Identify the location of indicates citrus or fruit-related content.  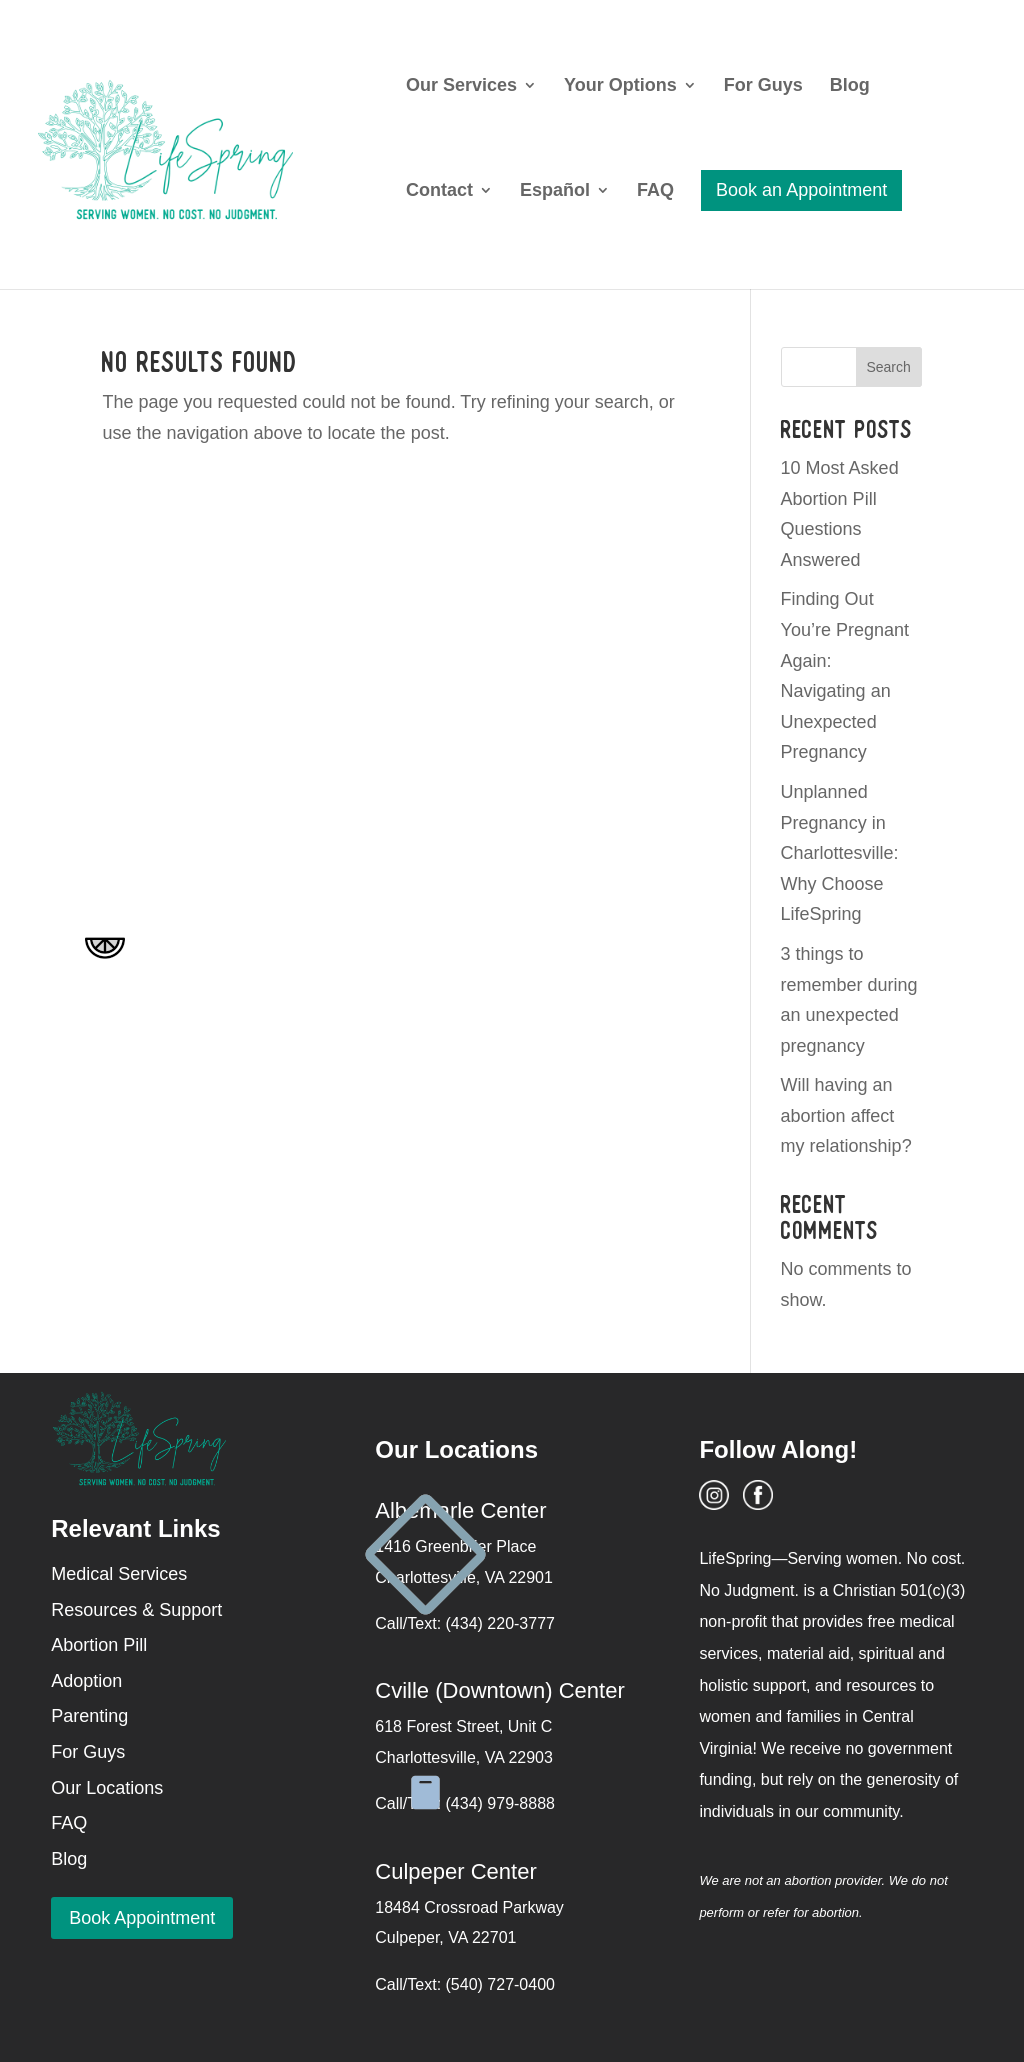
(105, 945).